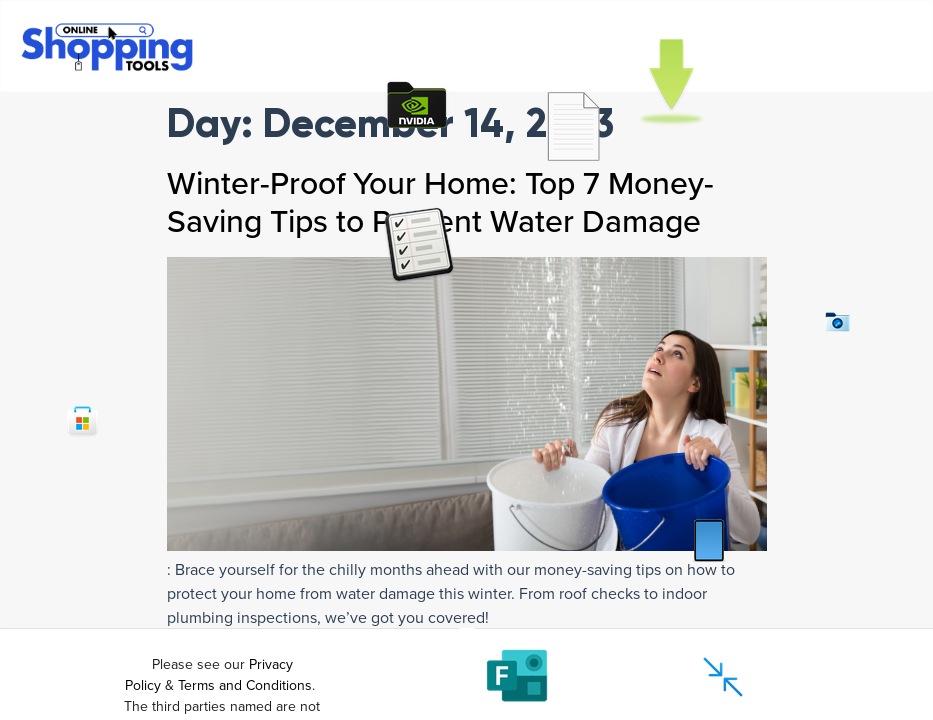 The image size is (933, 720). Describe the element at coordinates (723, 677) in the screenshot. I see `compress or reduce file size` at that location.